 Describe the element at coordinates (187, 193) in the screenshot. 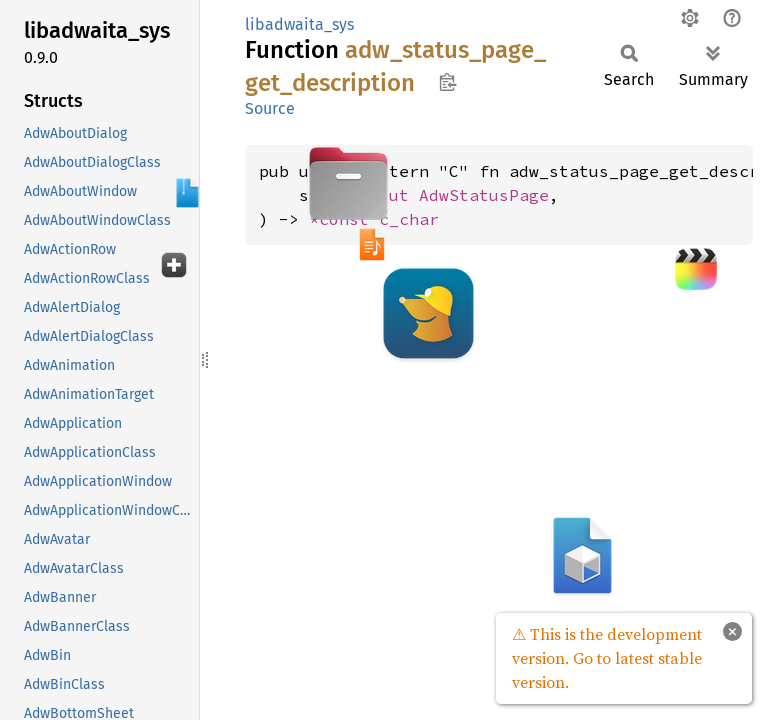

I see `an archive file in .ar format` at that location.